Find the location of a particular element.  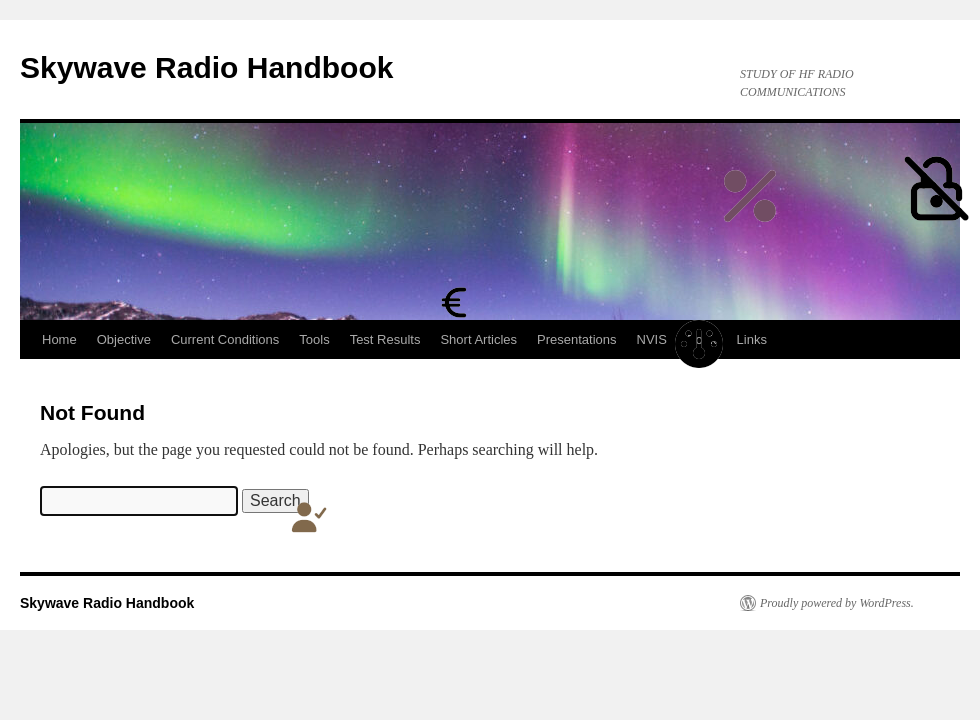

user verified or account confirmed is located at coordinates (308, 517).